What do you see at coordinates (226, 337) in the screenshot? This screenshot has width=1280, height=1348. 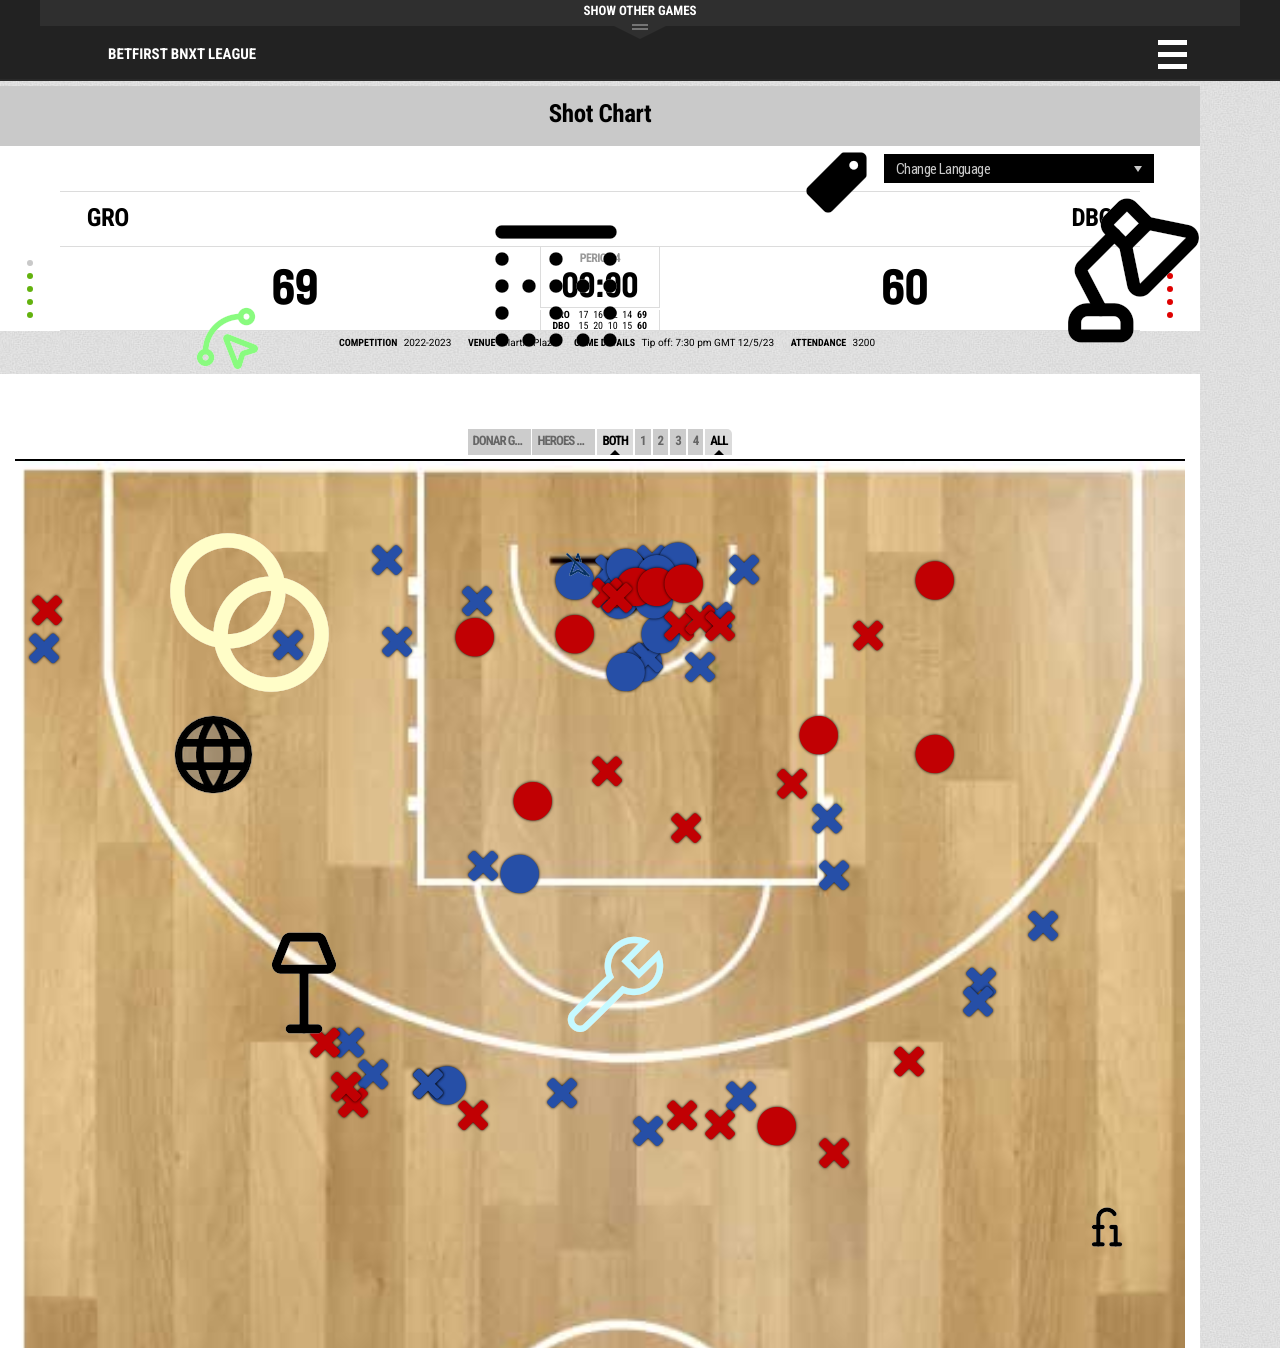 I see `edit or manipulate a vector path` at bounding box center [226, 337].